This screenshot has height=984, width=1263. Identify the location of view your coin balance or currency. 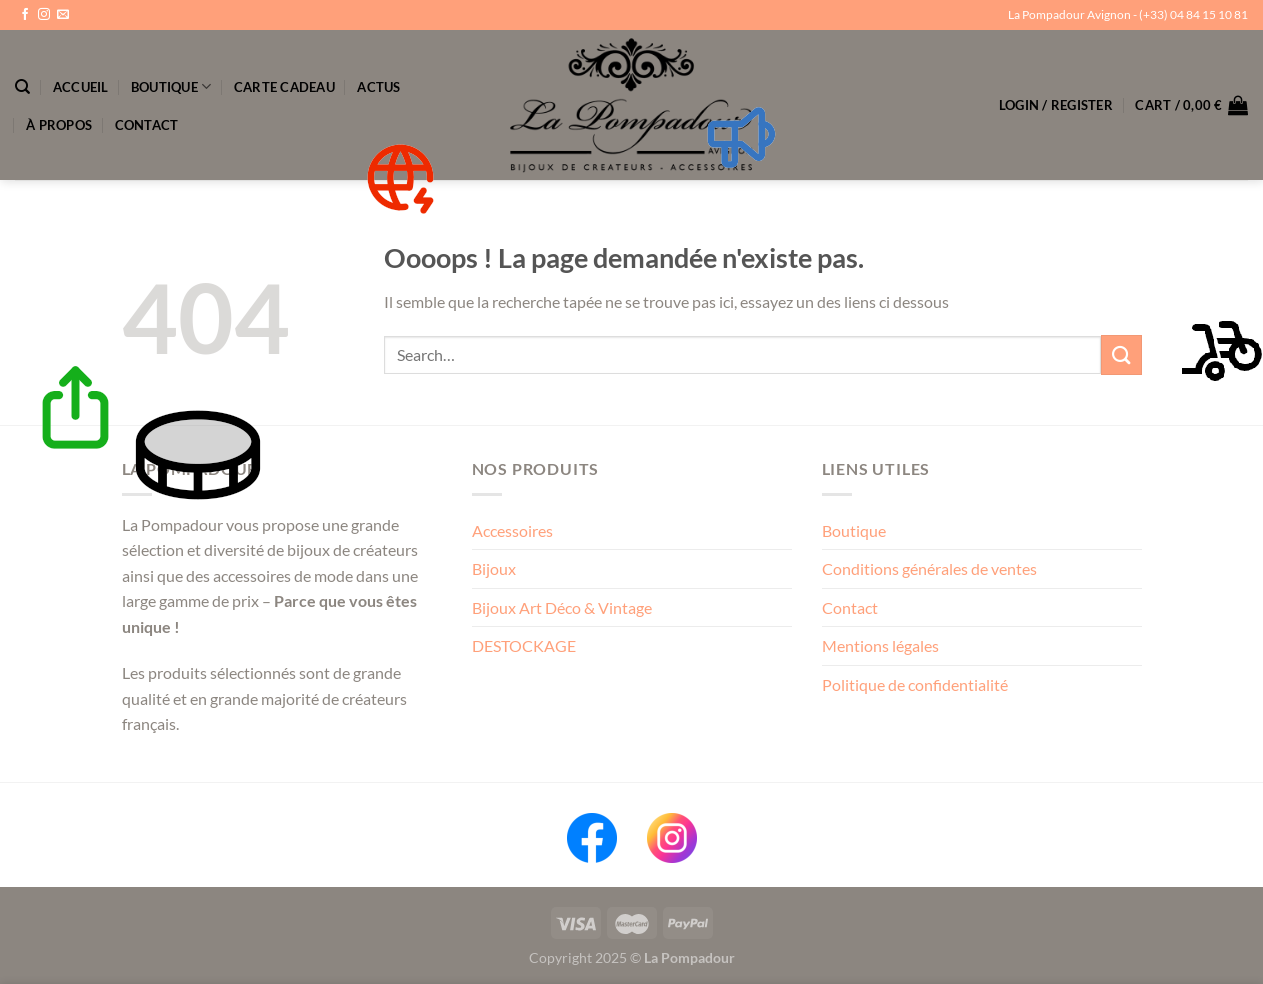
(198, 455).